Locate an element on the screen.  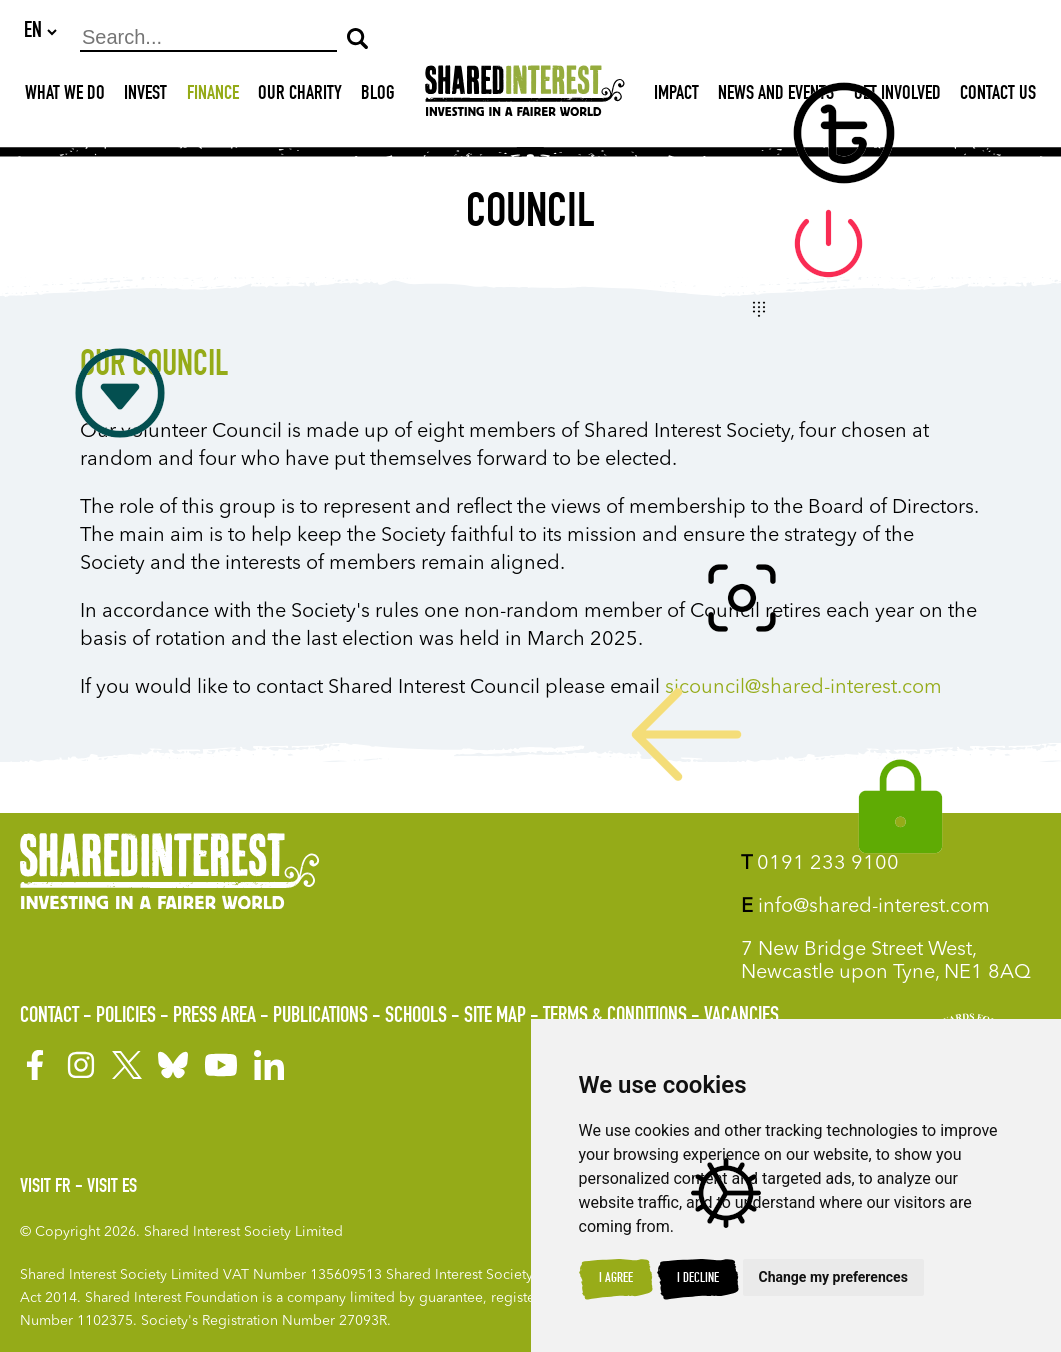
open numeric keypad for input is located at coordinates (759, 309).